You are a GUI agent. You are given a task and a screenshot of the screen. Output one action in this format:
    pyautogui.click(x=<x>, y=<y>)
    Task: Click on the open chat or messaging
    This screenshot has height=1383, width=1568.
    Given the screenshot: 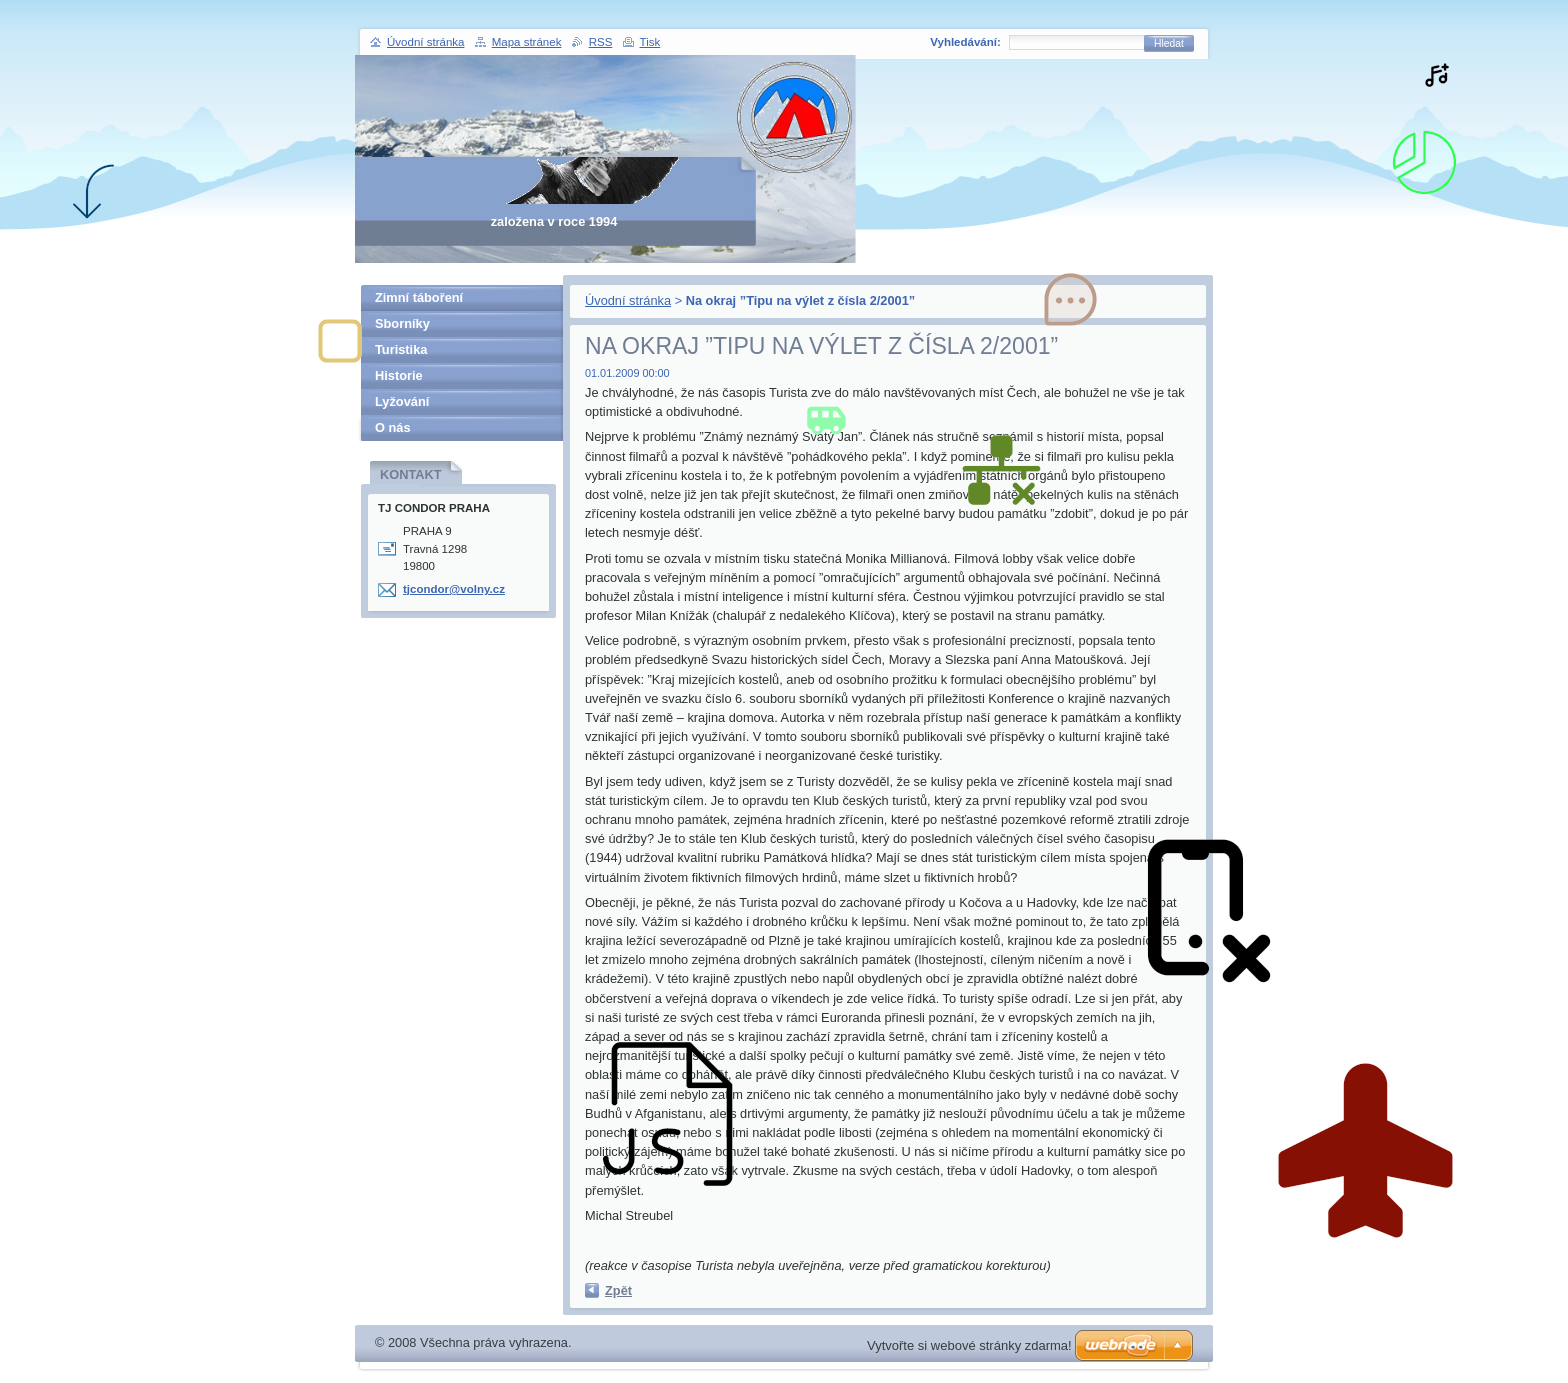 What is the action you would take?
    pyautogui.click(x=1069, y=300)
    